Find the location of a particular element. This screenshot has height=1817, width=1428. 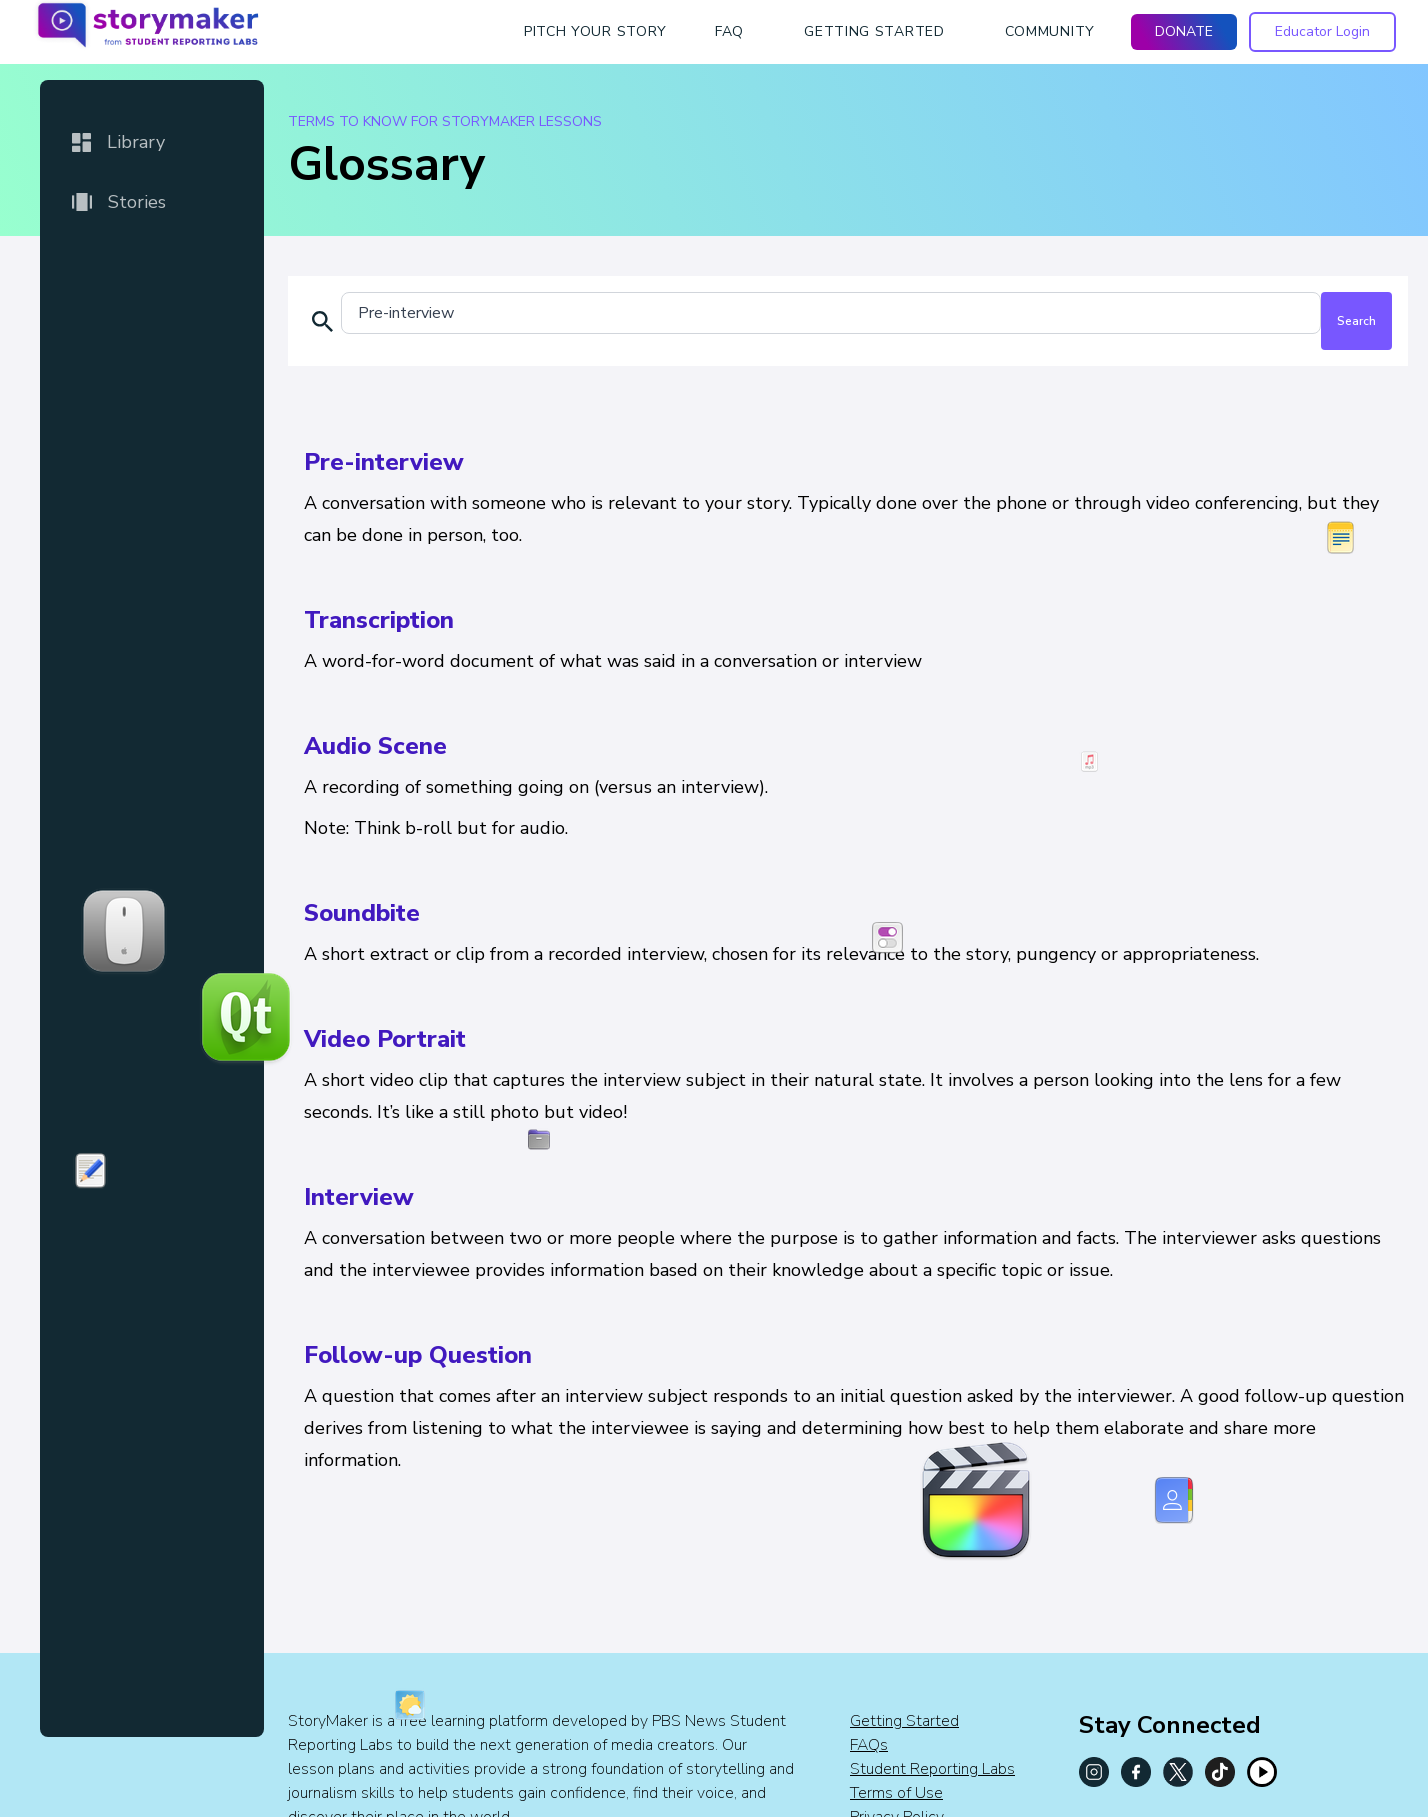

an mp3 audio file is located at coordinates (1089, 761).